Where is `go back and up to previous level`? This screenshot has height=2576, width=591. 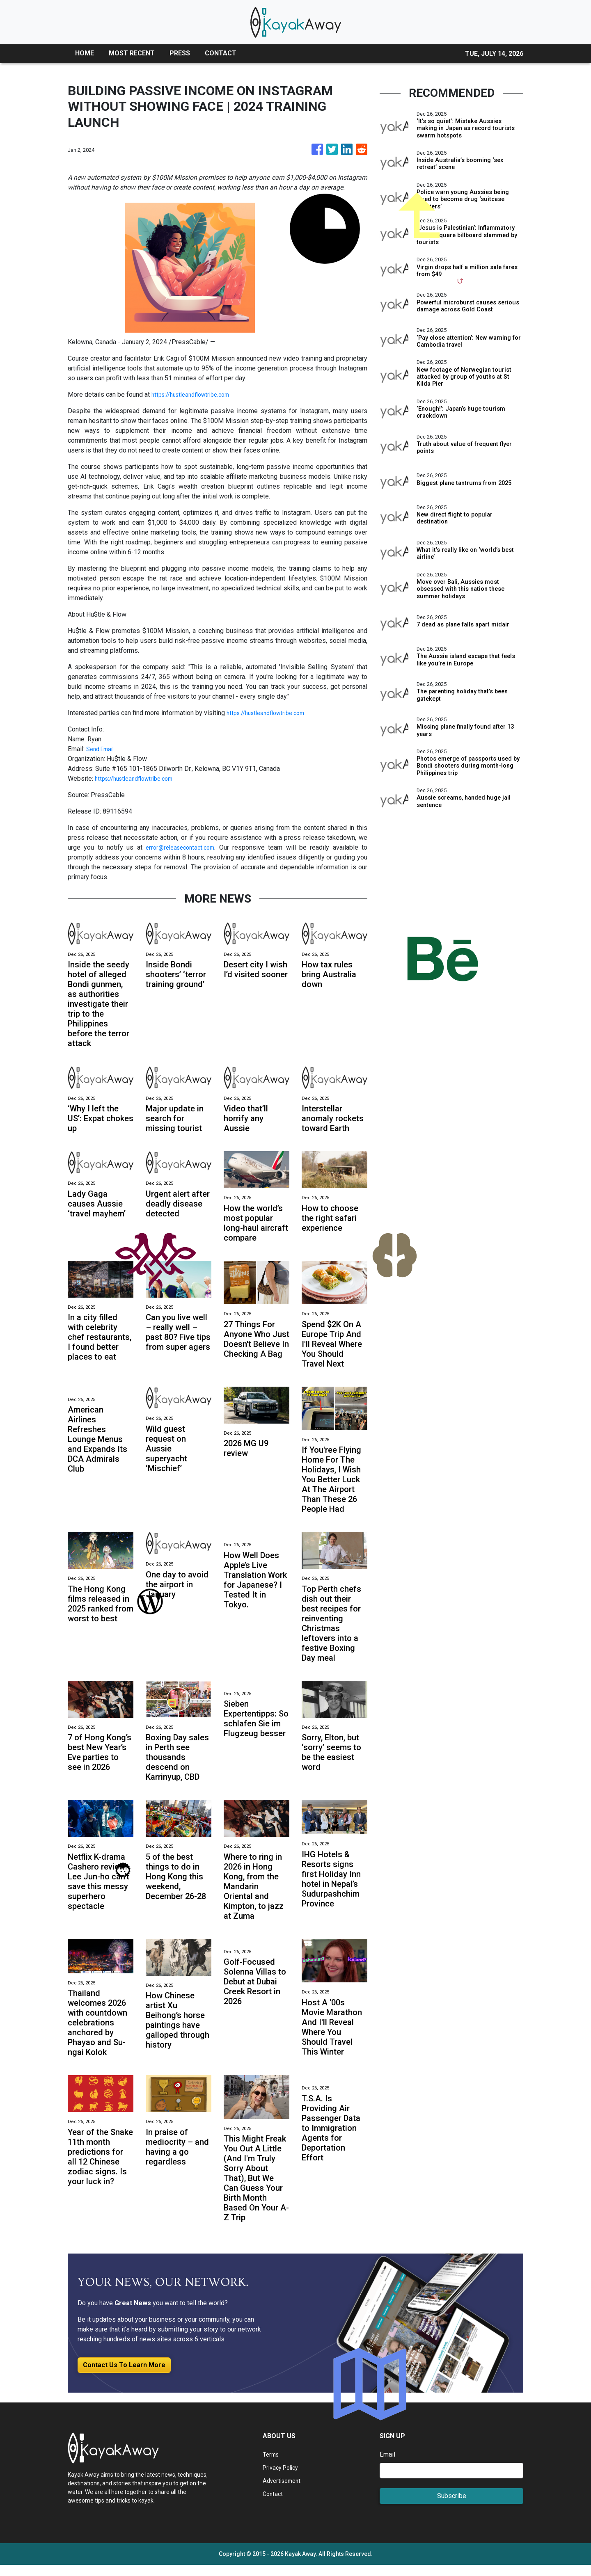
go back and up to previous level is located at coordinates (419, 218).